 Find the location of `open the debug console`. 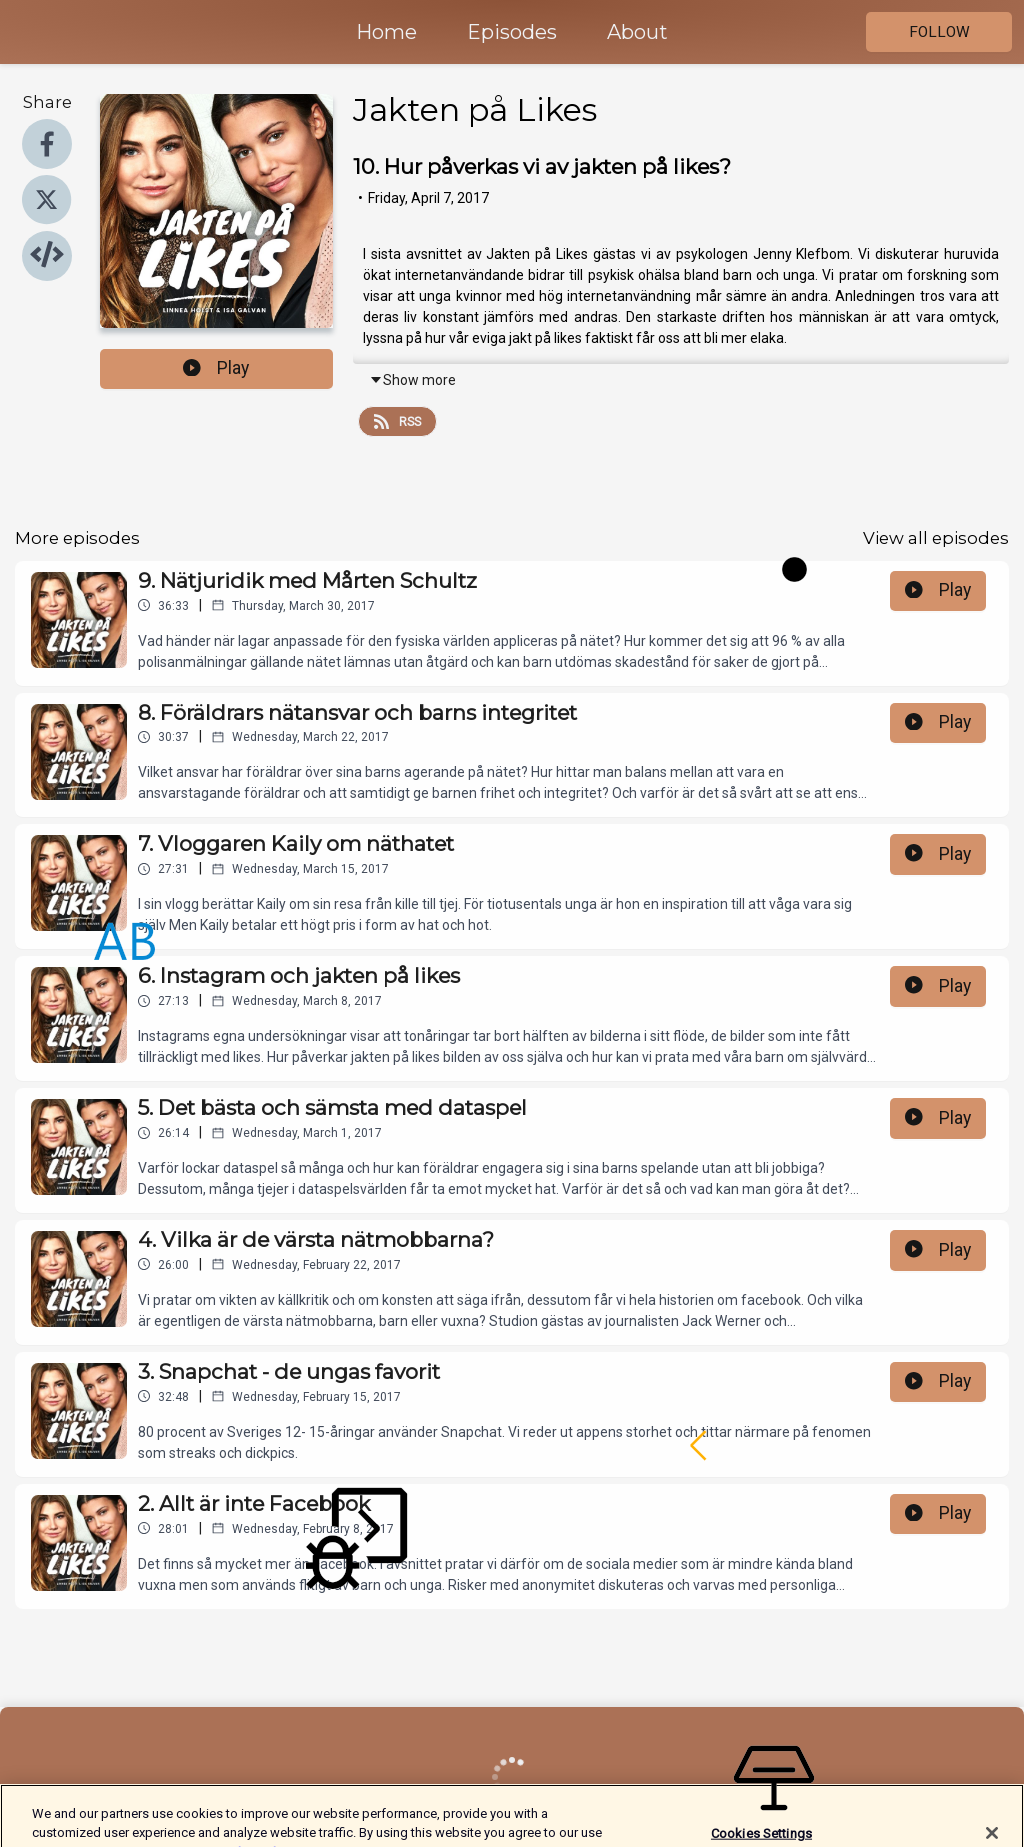

open the debug console is located at coordinates (359, 1535).